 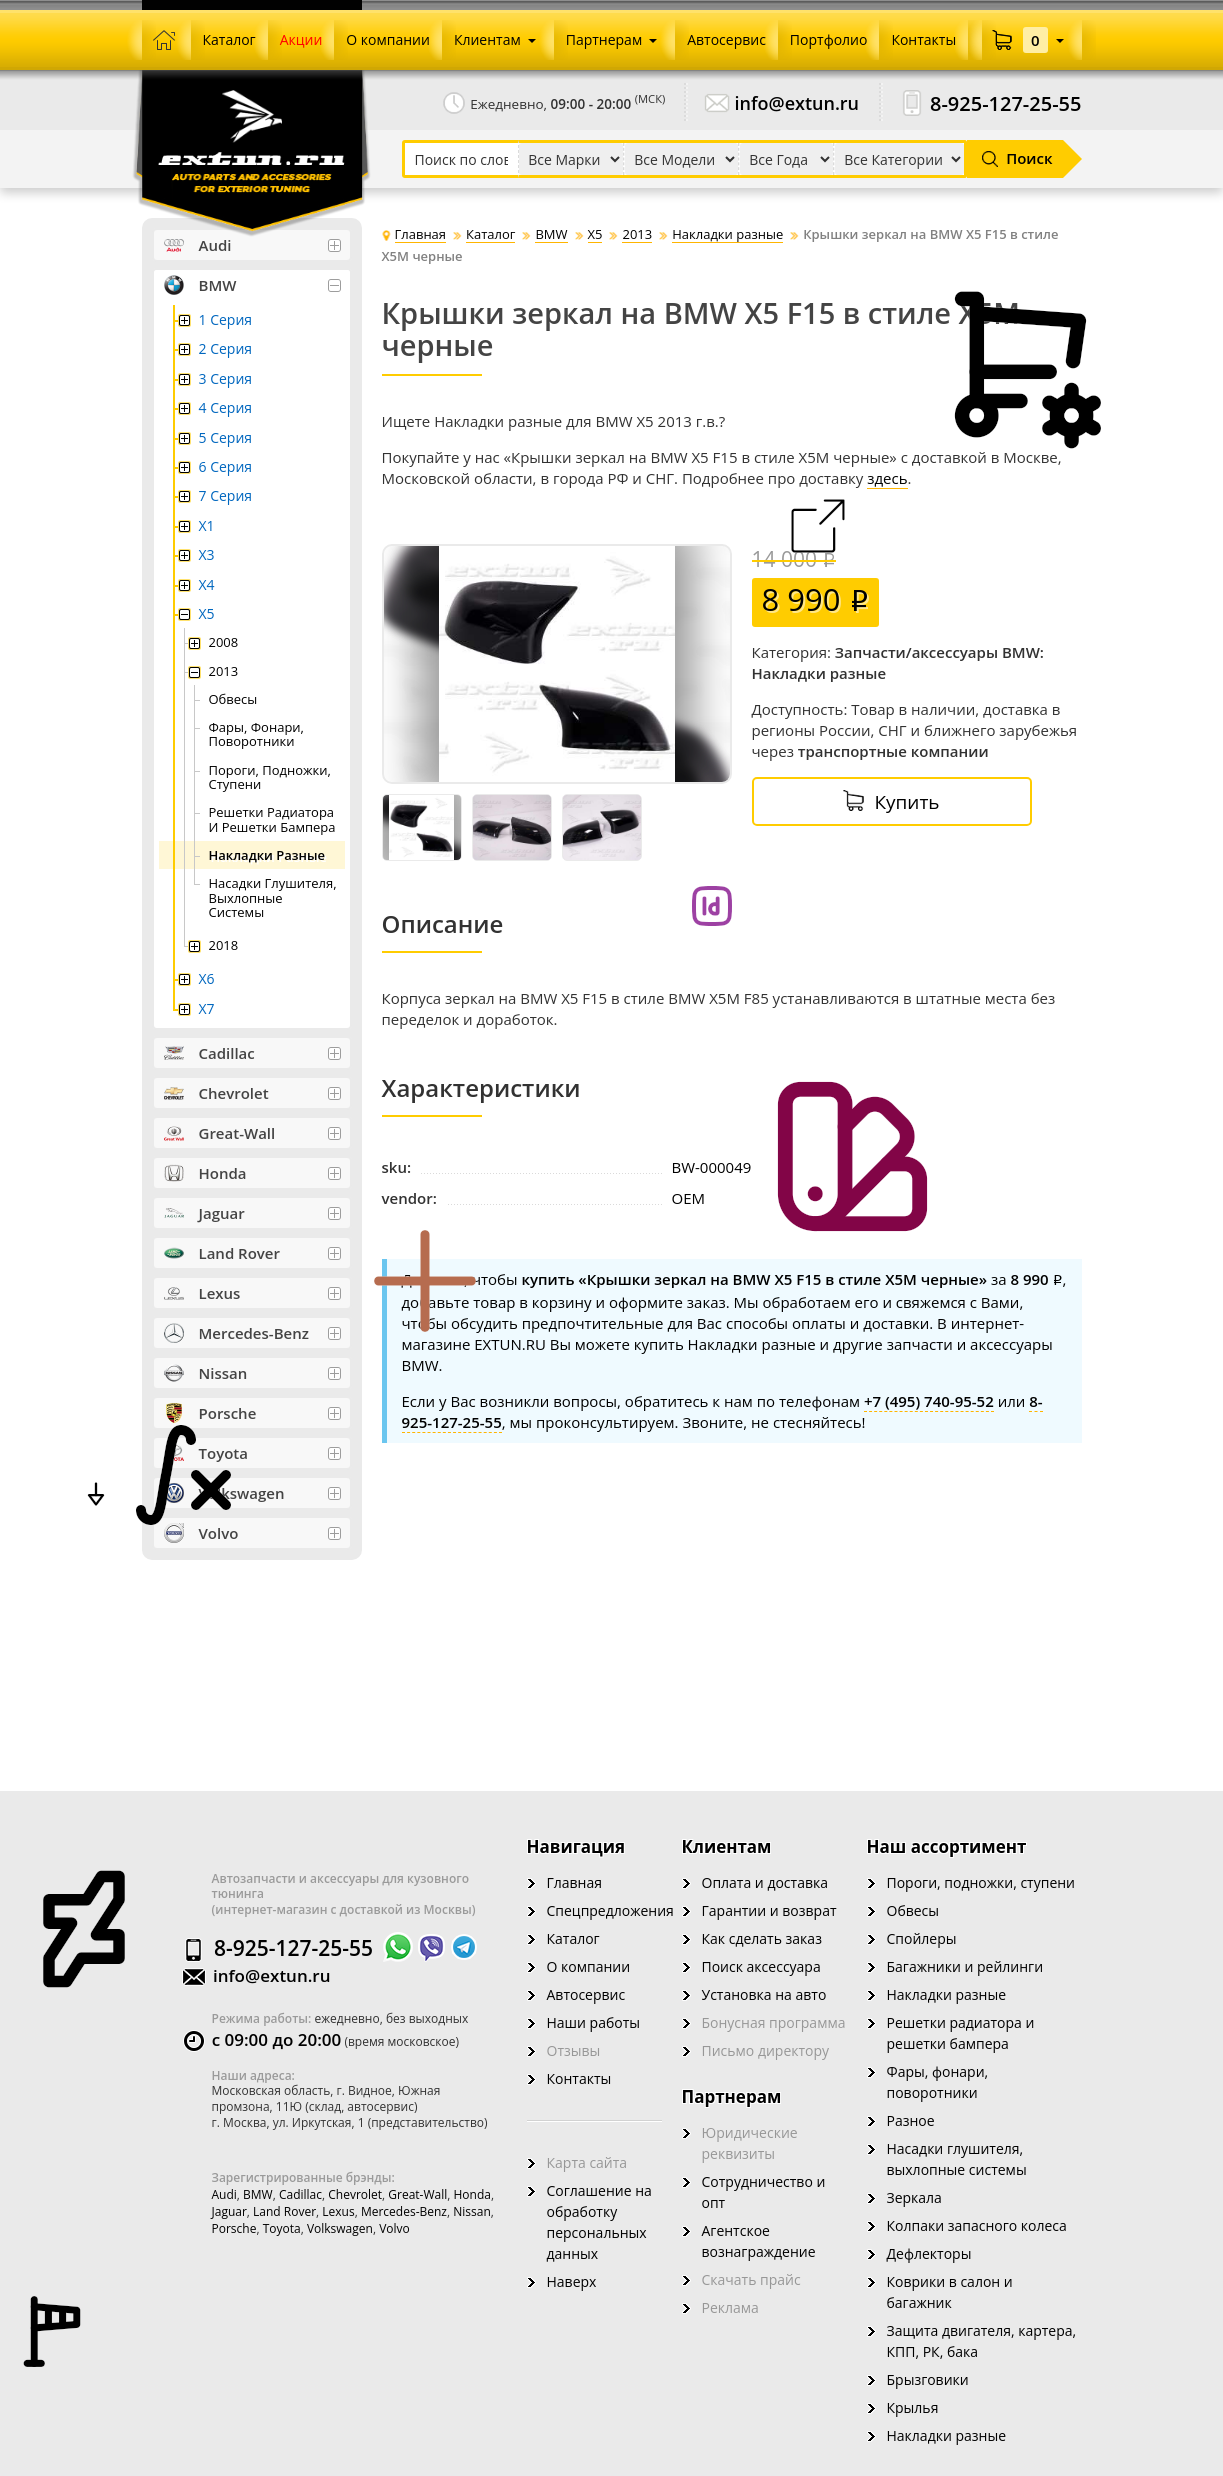 What do you see at coordinates (425, 1281) in the screenshot?
I see `add a new item` at bounding box center [425, 1281].